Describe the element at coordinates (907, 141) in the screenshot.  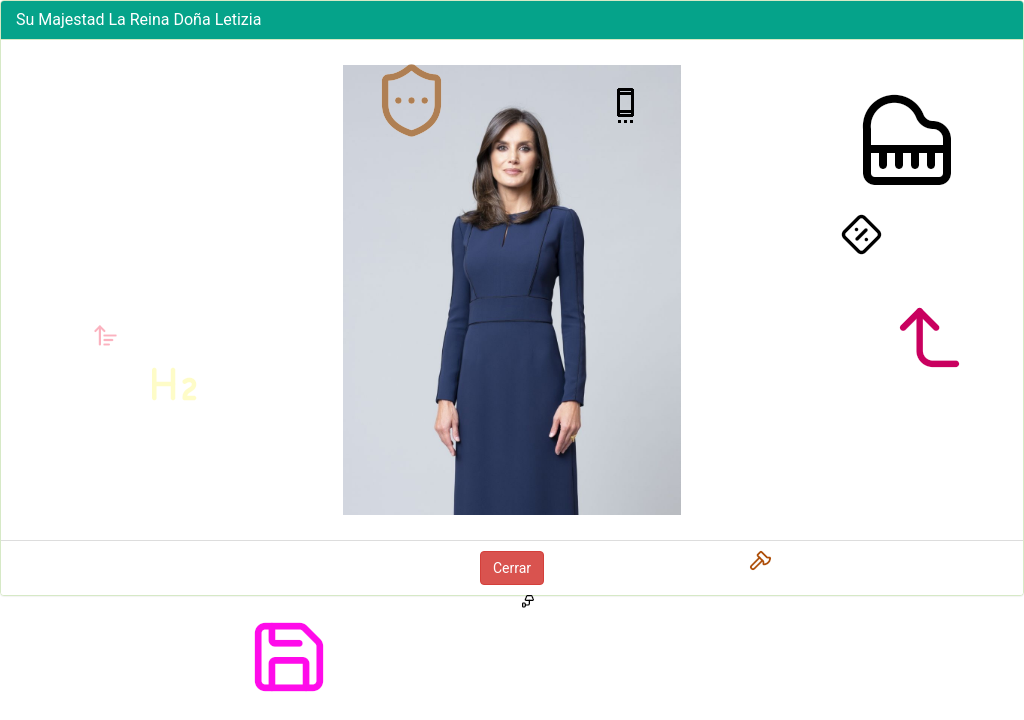
I see `access piano or keyboard instrument` at that location.